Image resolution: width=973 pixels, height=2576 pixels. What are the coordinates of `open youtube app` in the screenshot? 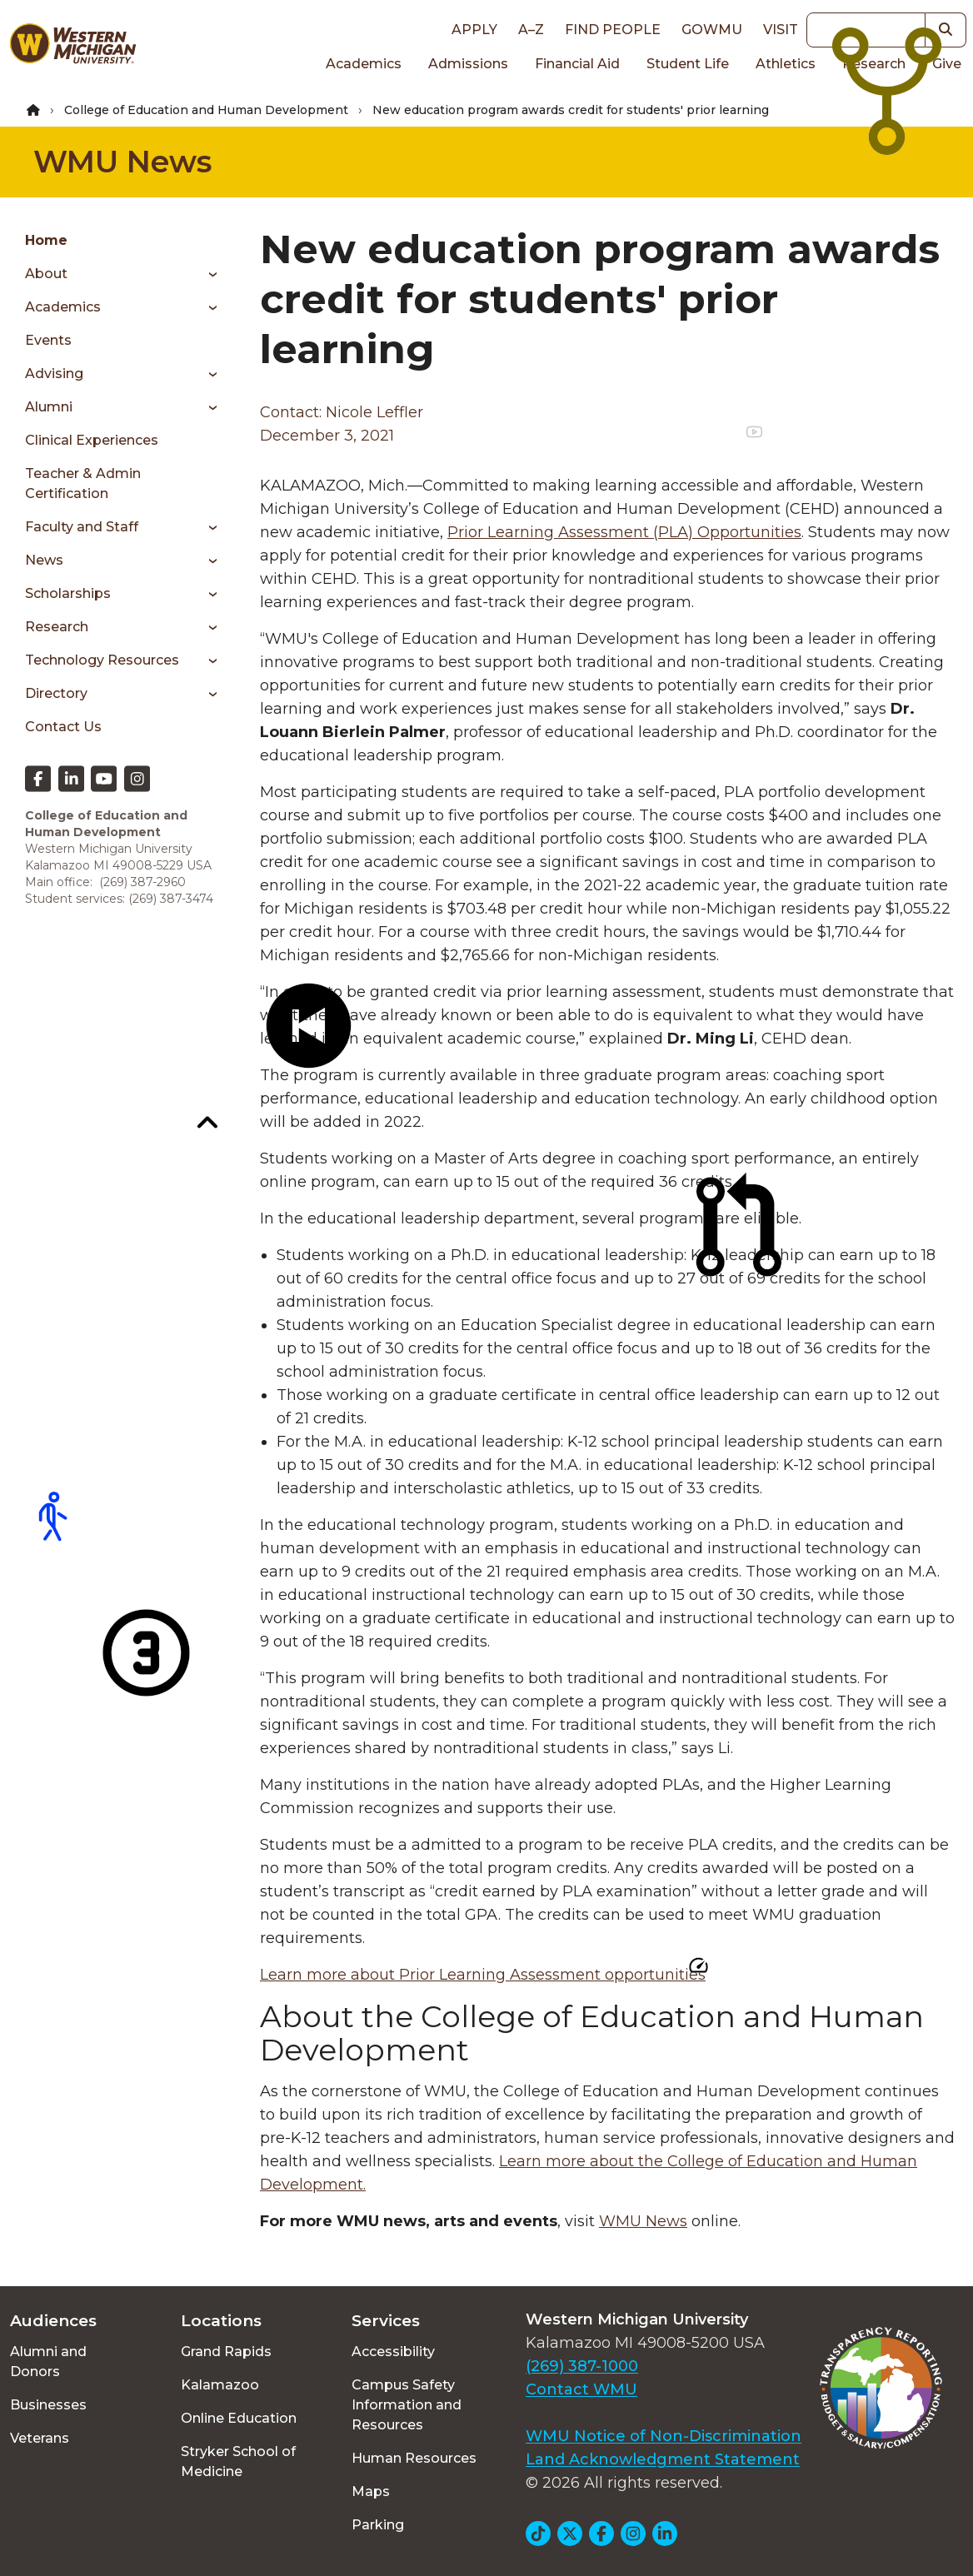 It's located at (754, 431).